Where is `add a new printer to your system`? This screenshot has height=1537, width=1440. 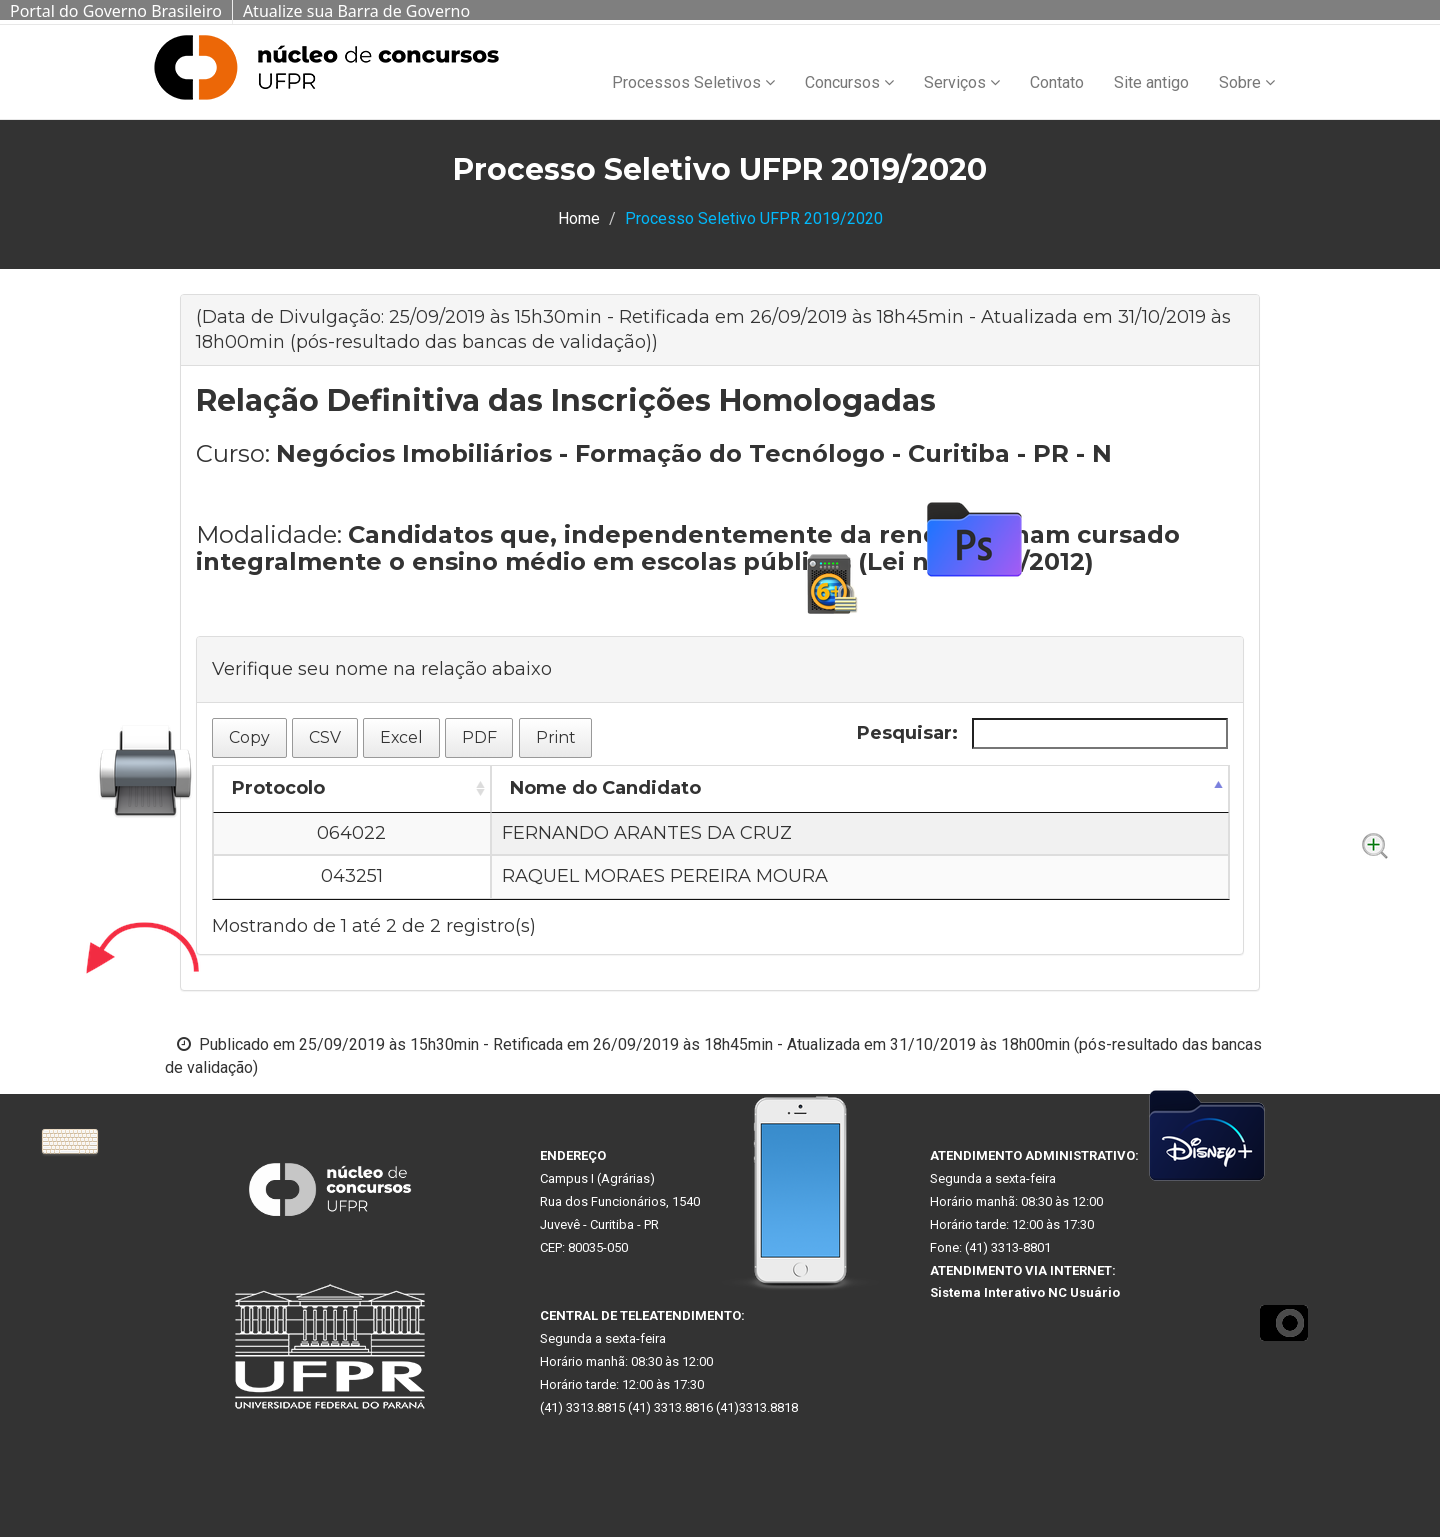 add a new printer to your system is located at coordinates (145, 770).